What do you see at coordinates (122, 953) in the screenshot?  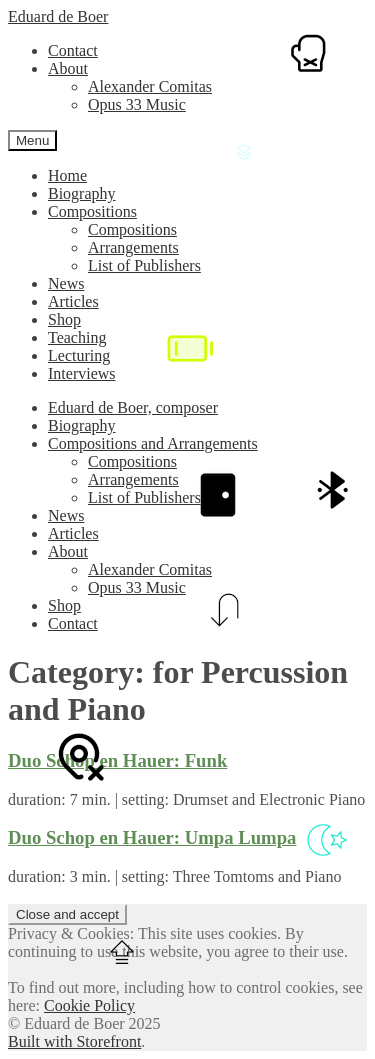 I see `upload file or content` at bounding box center [122, 953].